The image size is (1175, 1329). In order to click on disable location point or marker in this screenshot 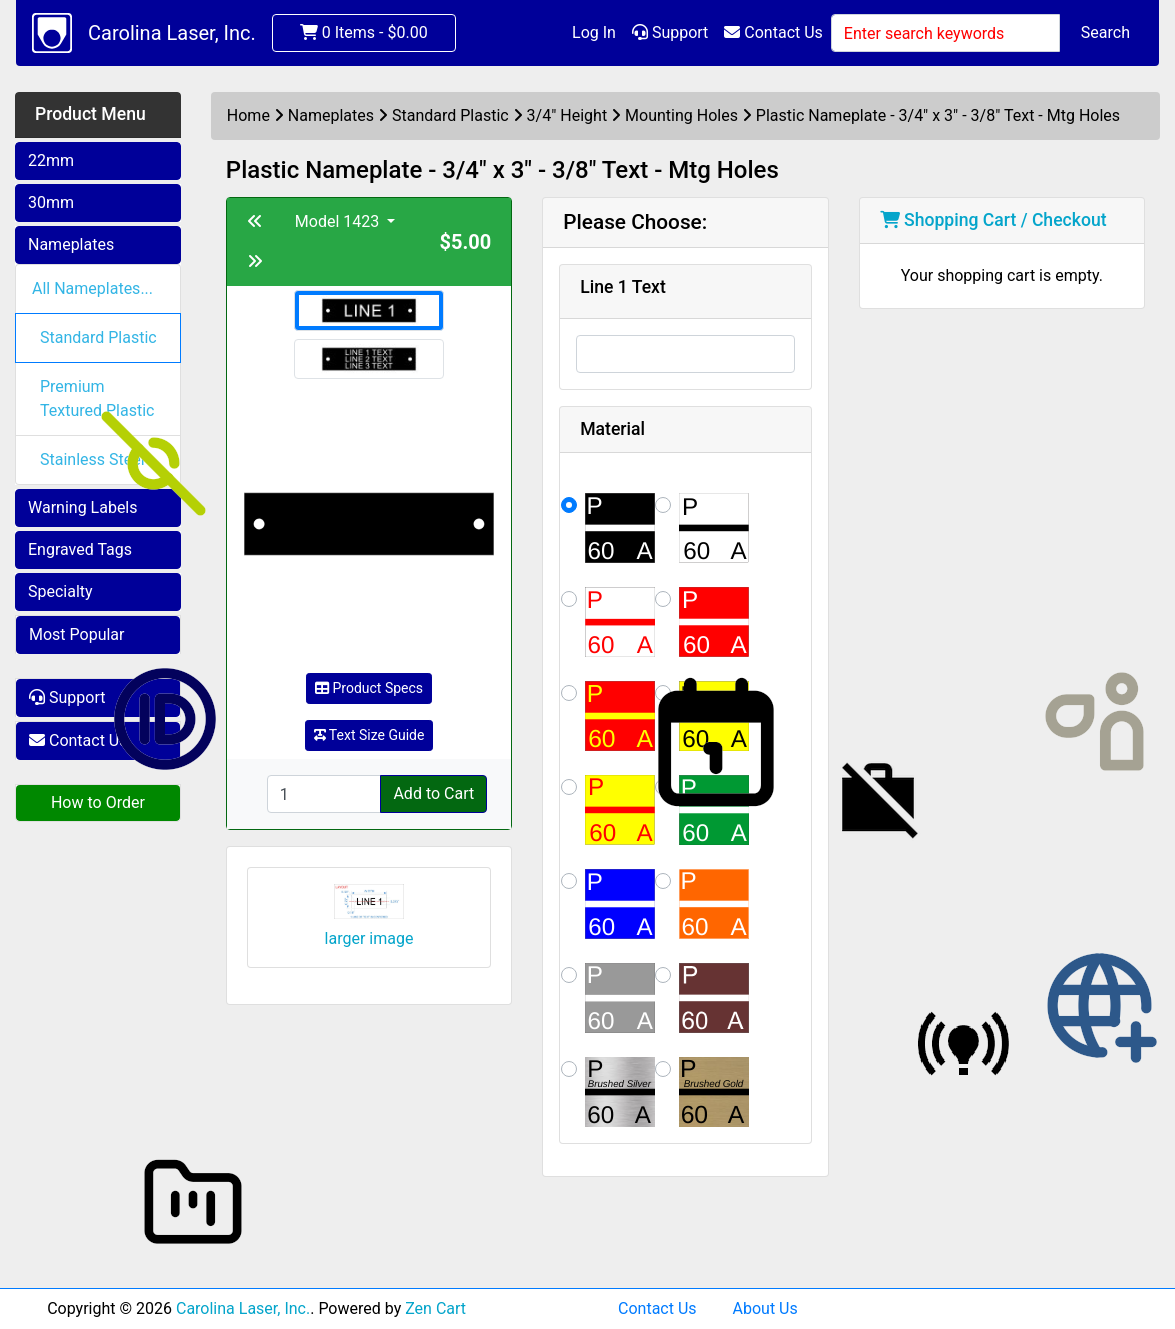, I will do `click(153, 463)`.